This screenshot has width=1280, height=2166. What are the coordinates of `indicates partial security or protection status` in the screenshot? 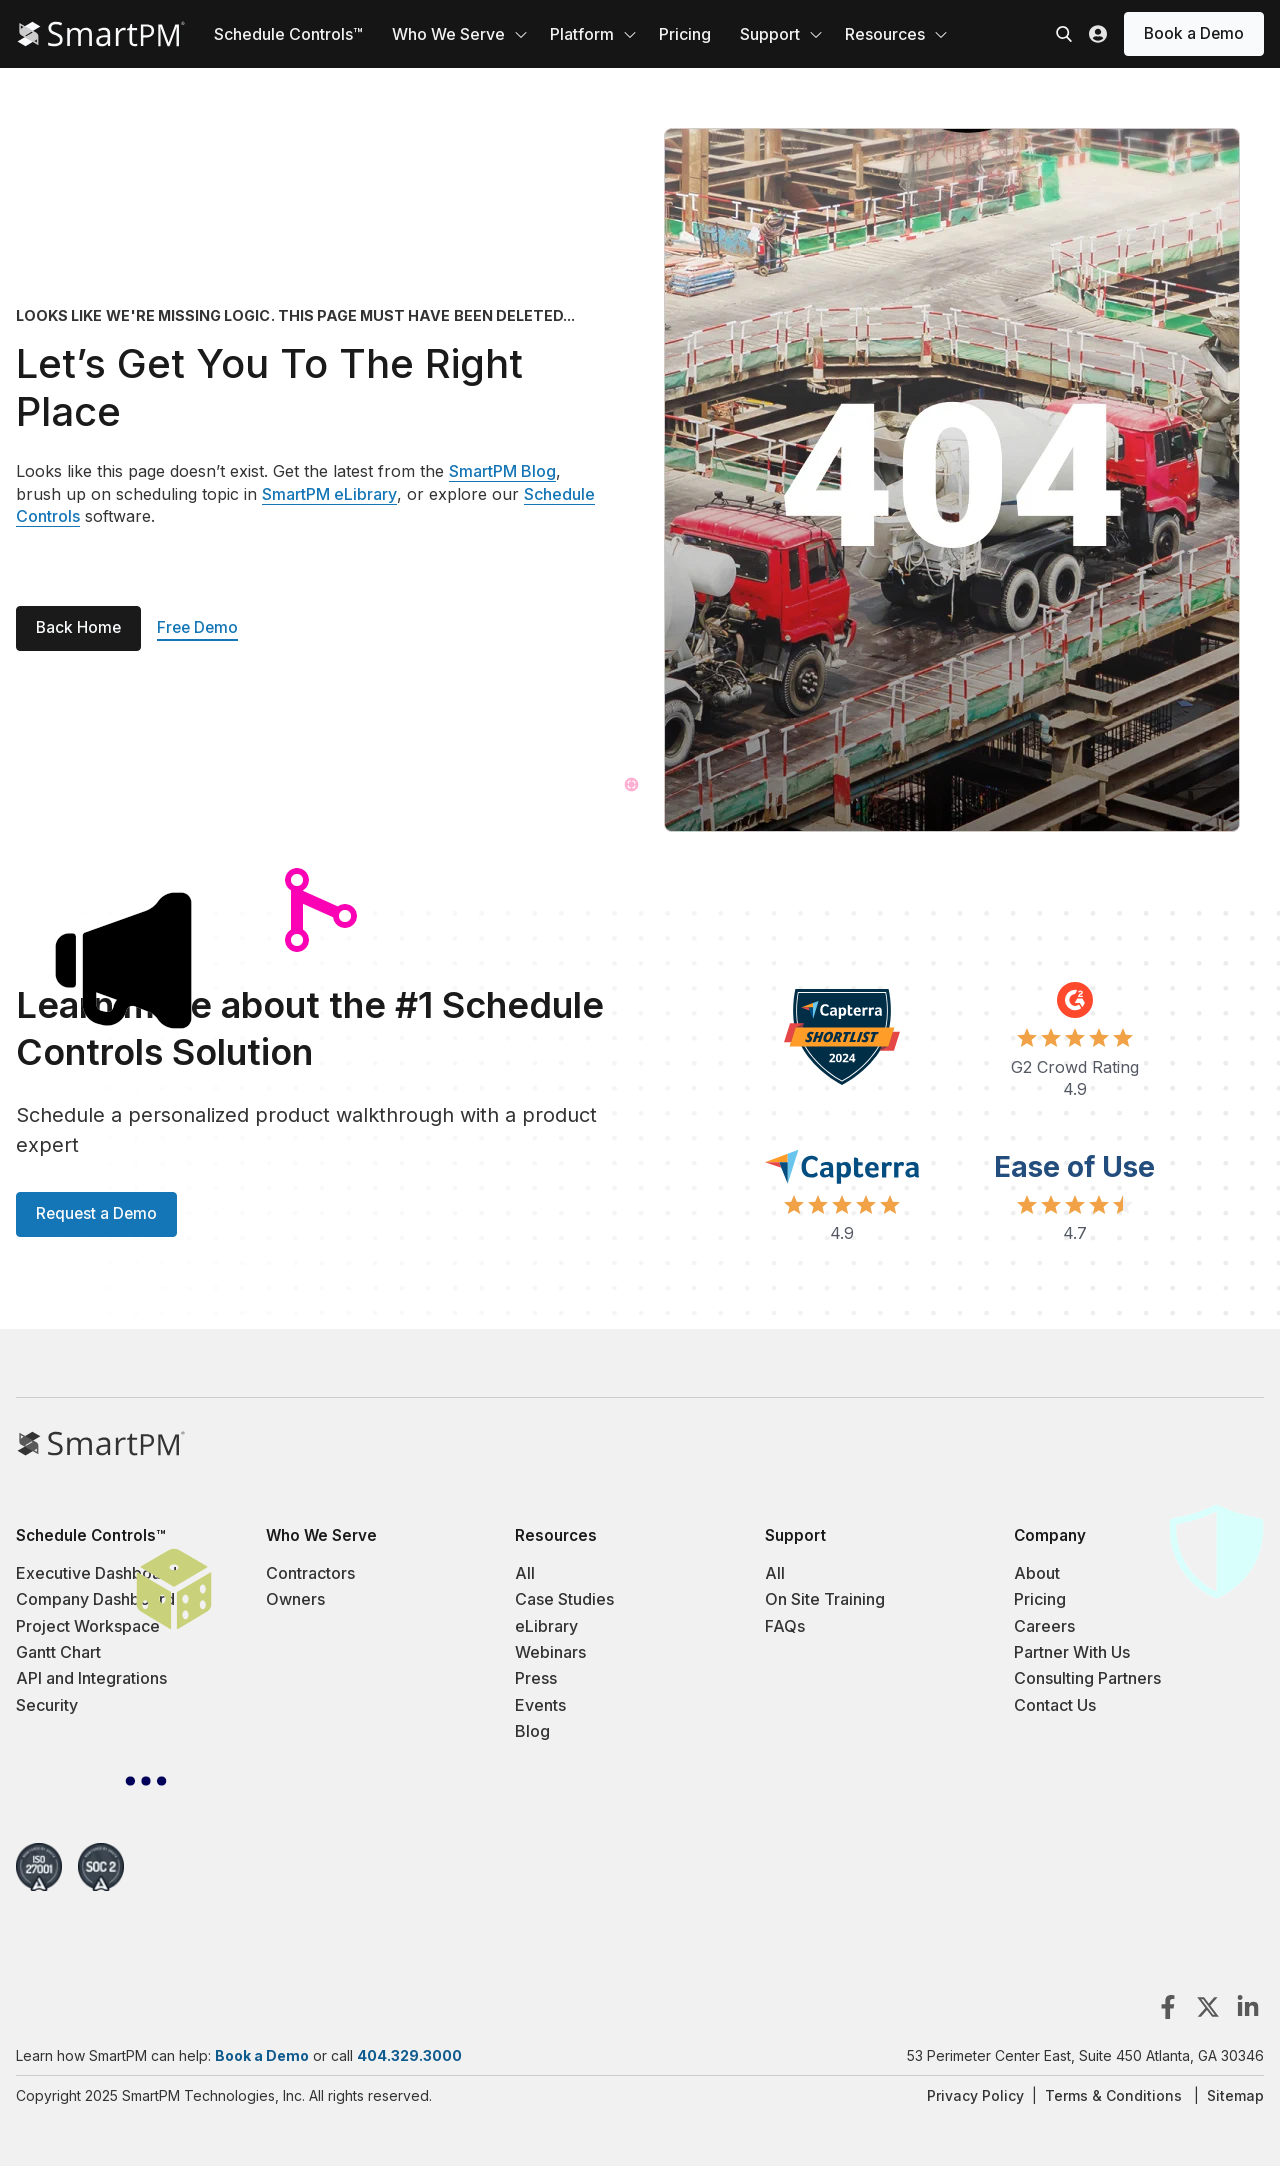 It's located at (1216, 1551).